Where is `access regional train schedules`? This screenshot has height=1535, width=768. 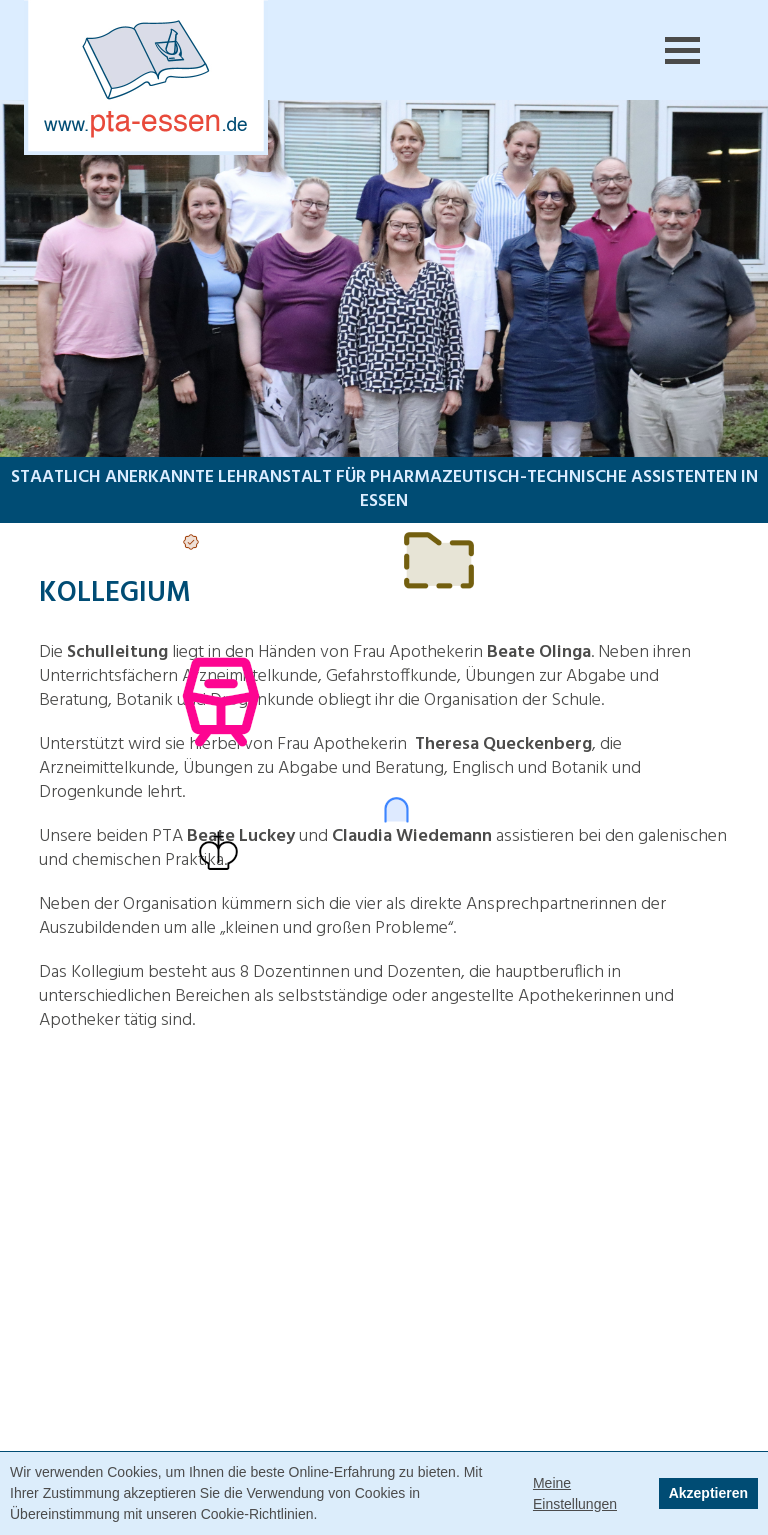
access regional train schedules is located at coordinates (221, 699).